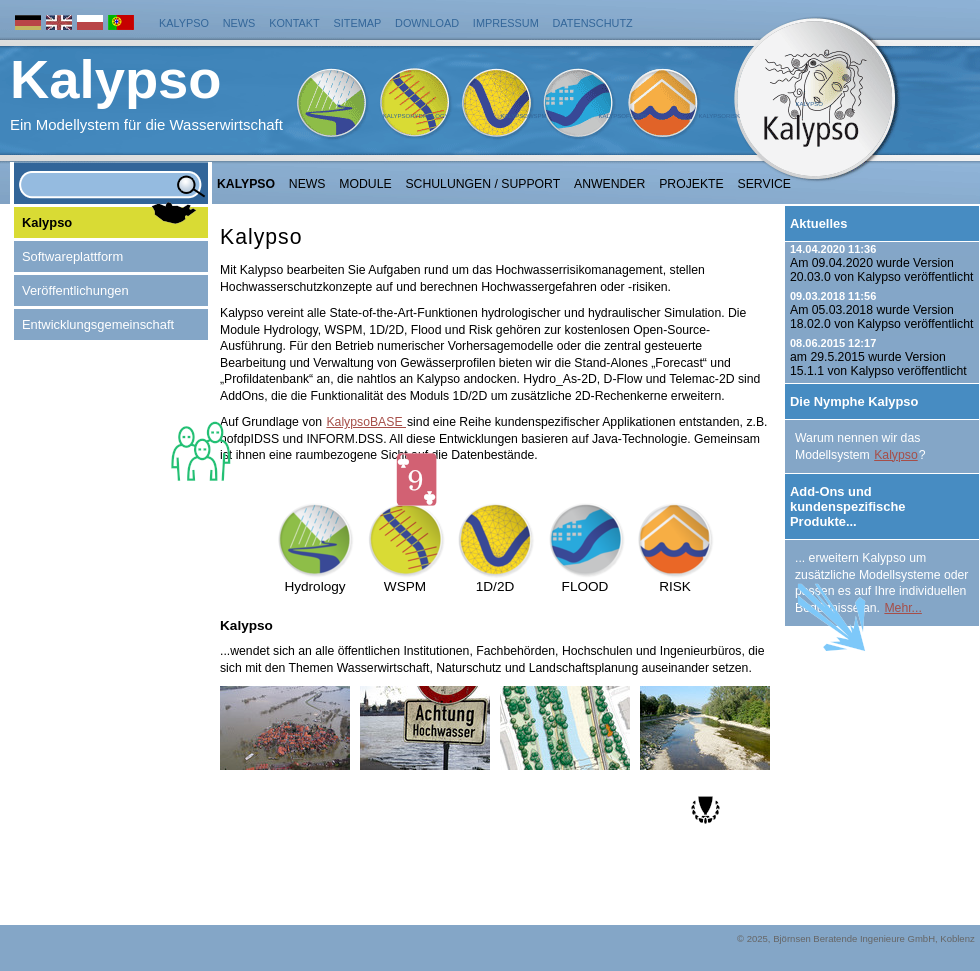 The image size is (980, 971). I want to click on view achievements or awards, so click(705, 809).